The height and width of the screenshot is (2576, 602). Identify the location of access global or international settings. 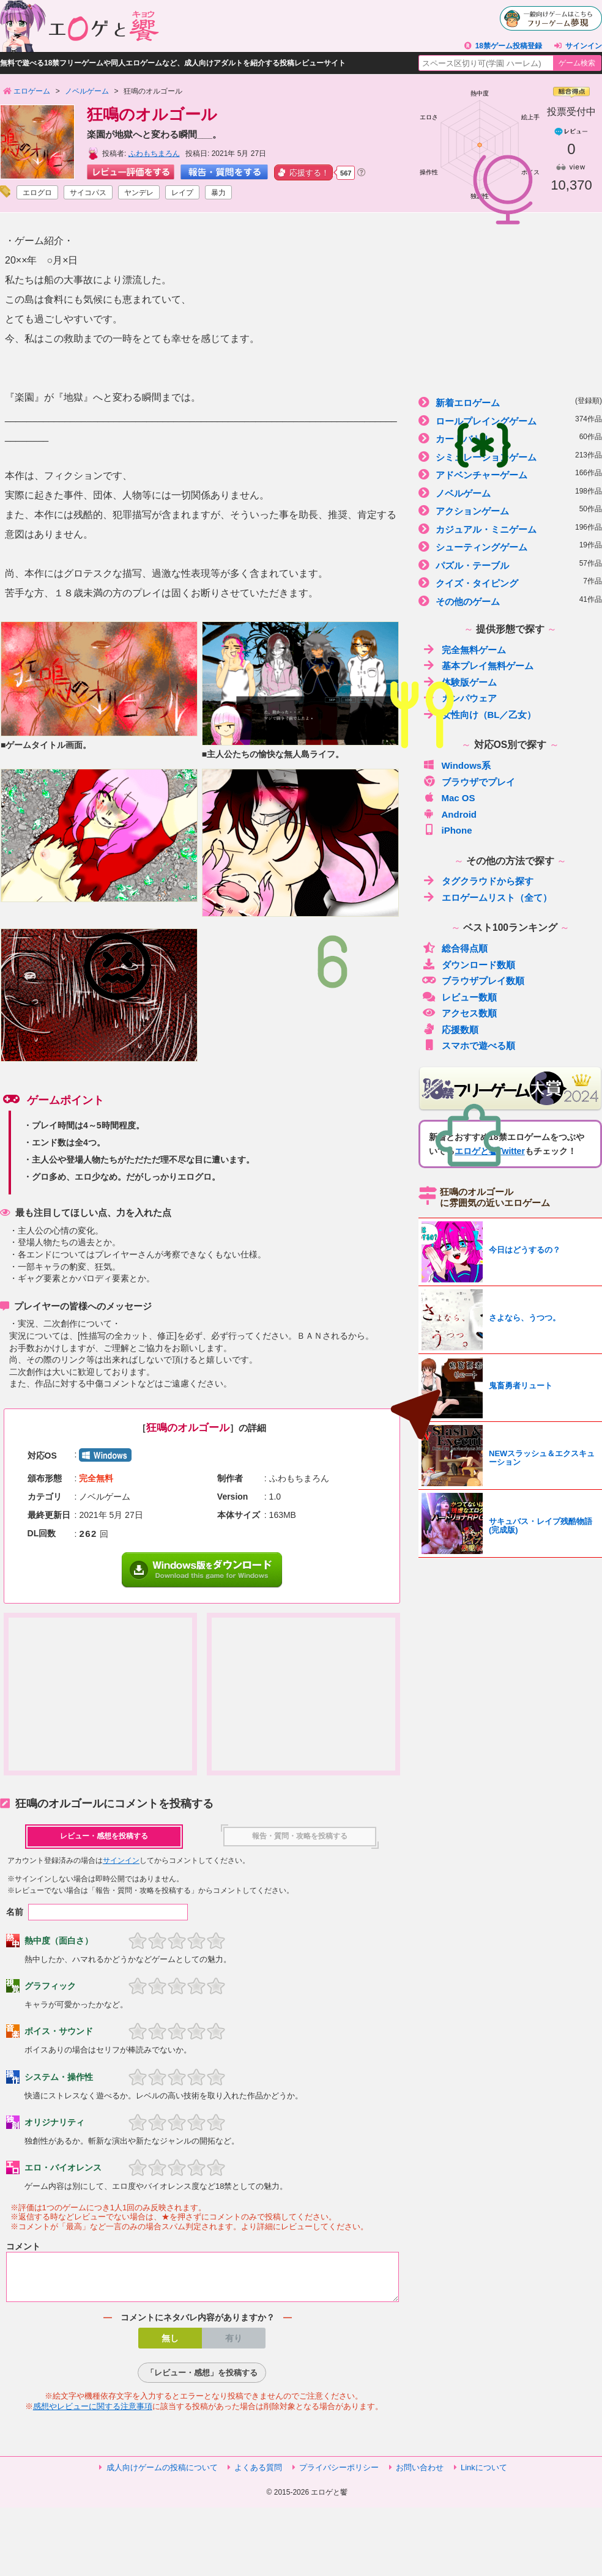
(505, 187).